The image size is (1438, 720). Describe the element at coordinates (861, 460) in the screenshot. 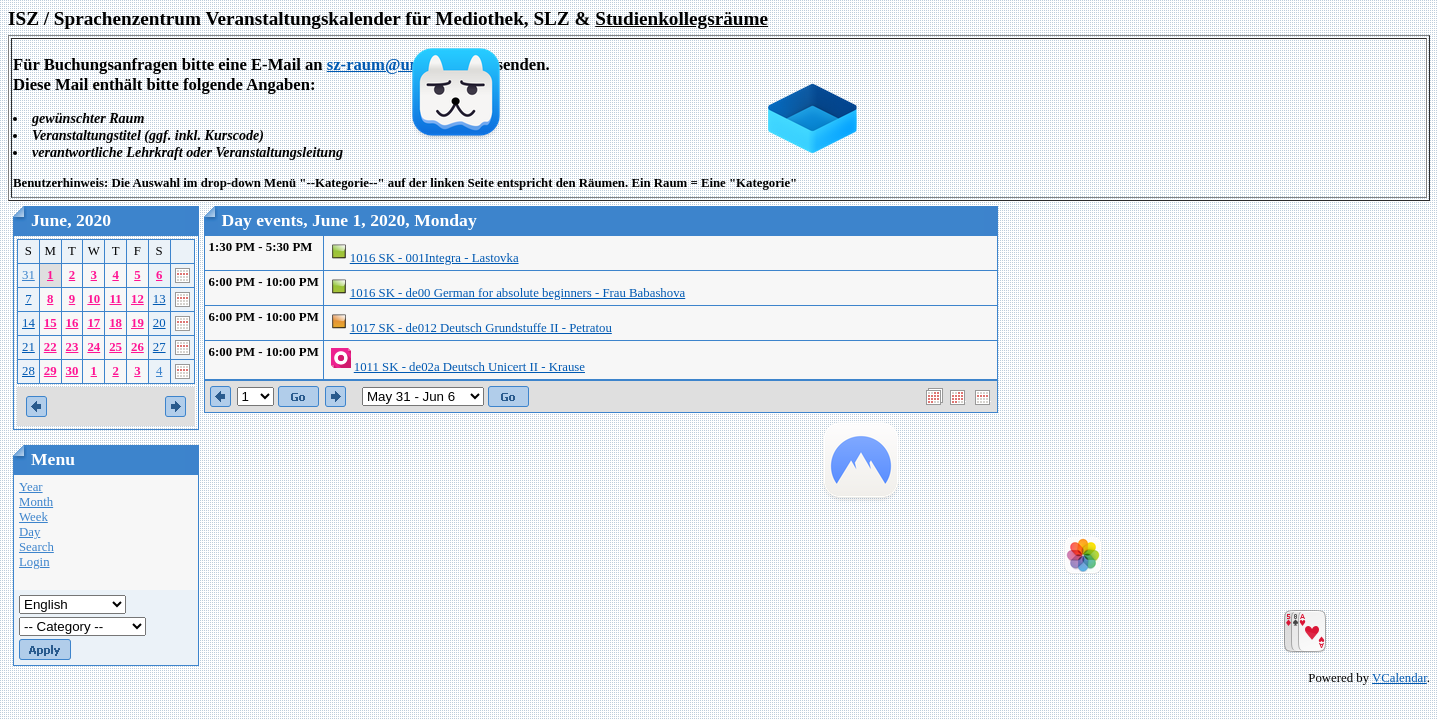

I see `open nordvpn application` at that location.